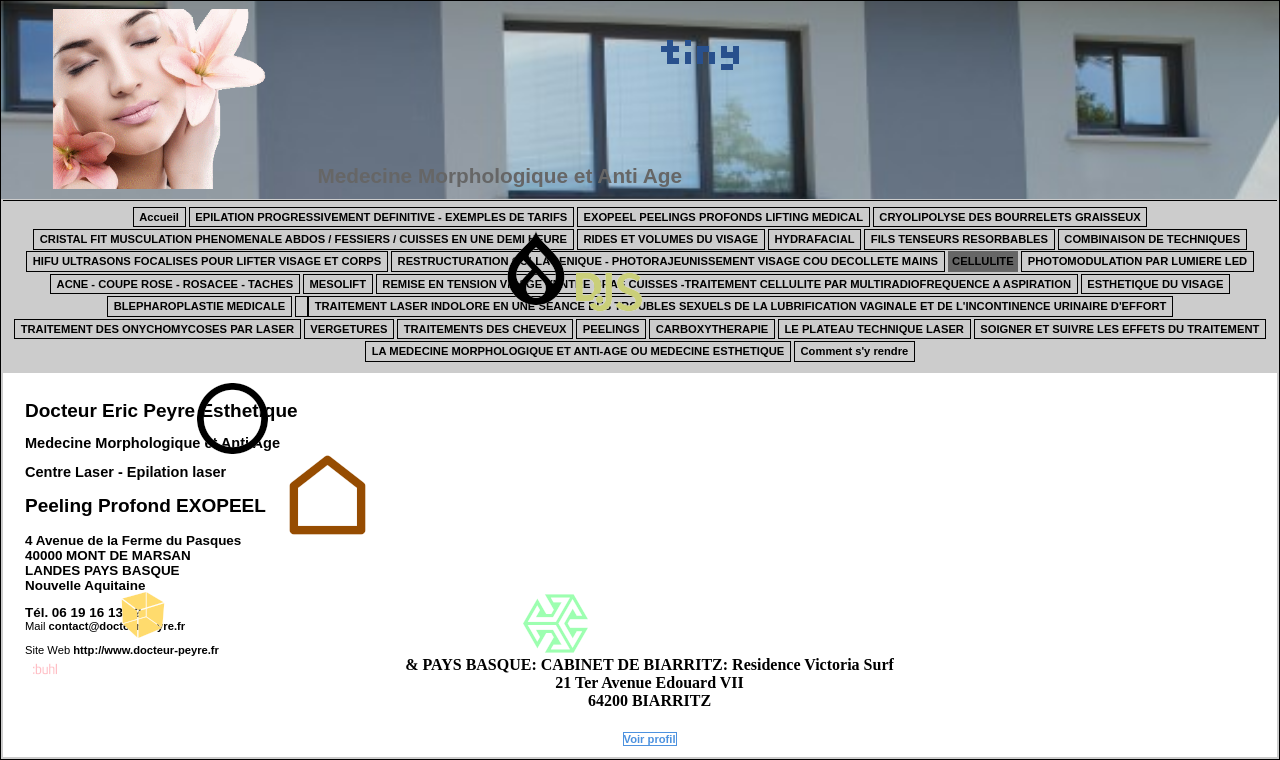 The width and height of the screenshot is (1280, 760). Describe the element at coordinates (700, 55) in the screenshot. I see `tinygrad logo` at that location.